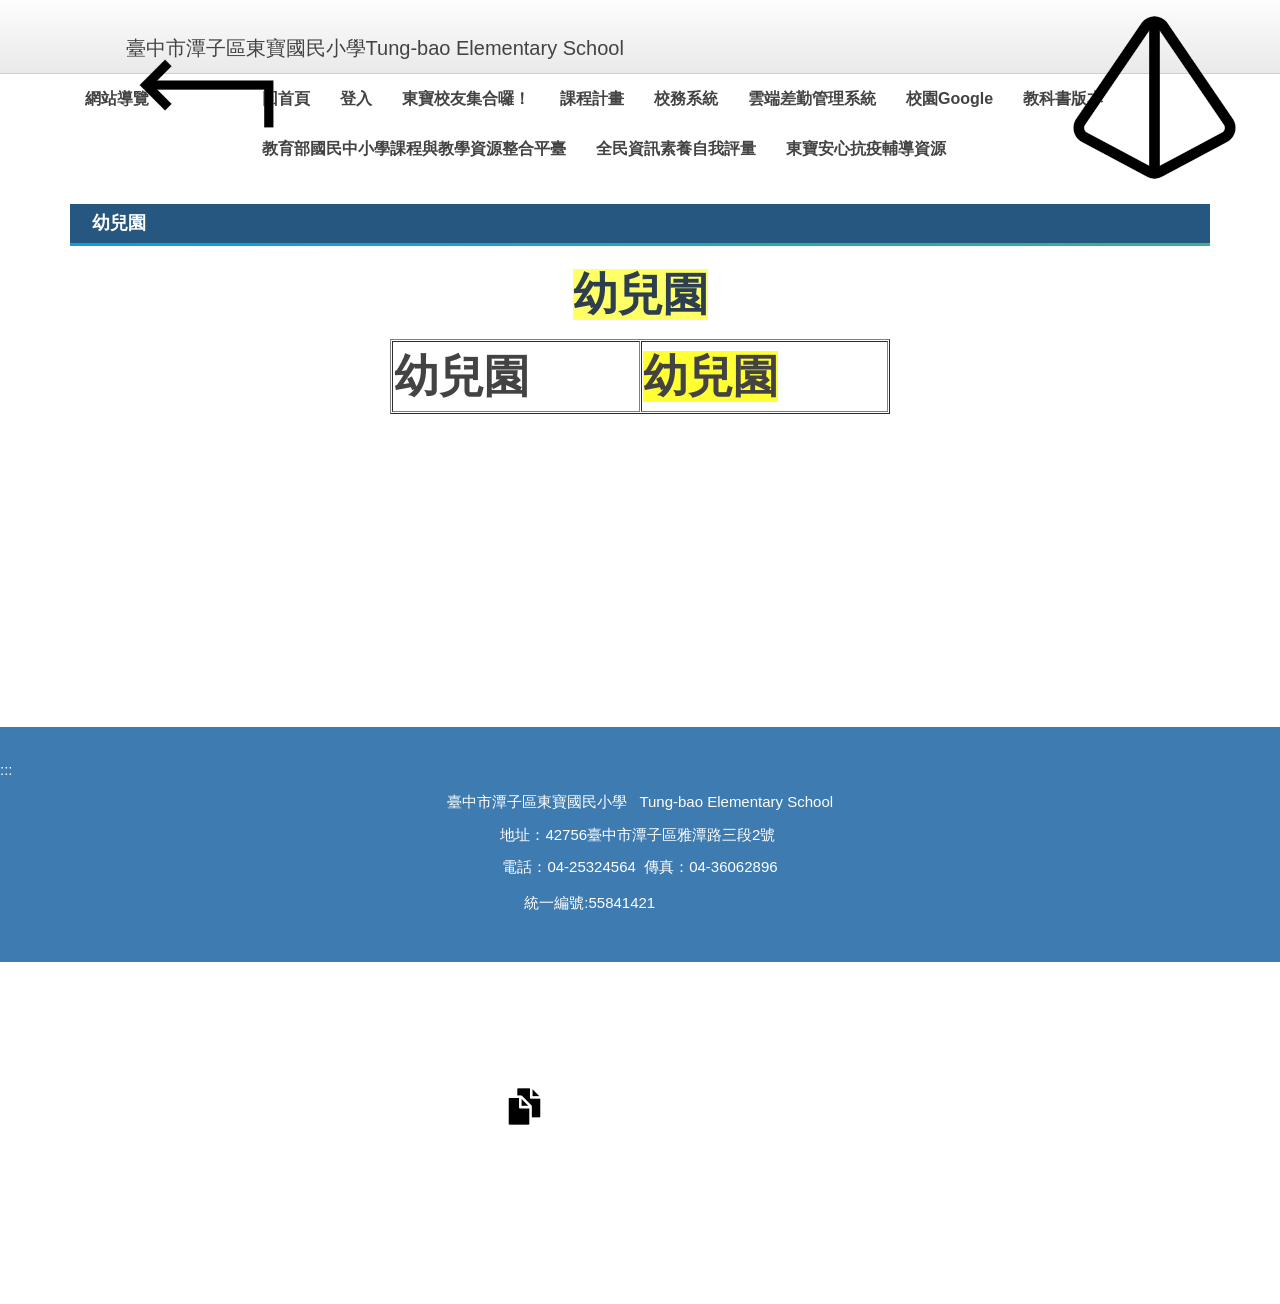  I want to click on view all documents, so click(524, 1106).